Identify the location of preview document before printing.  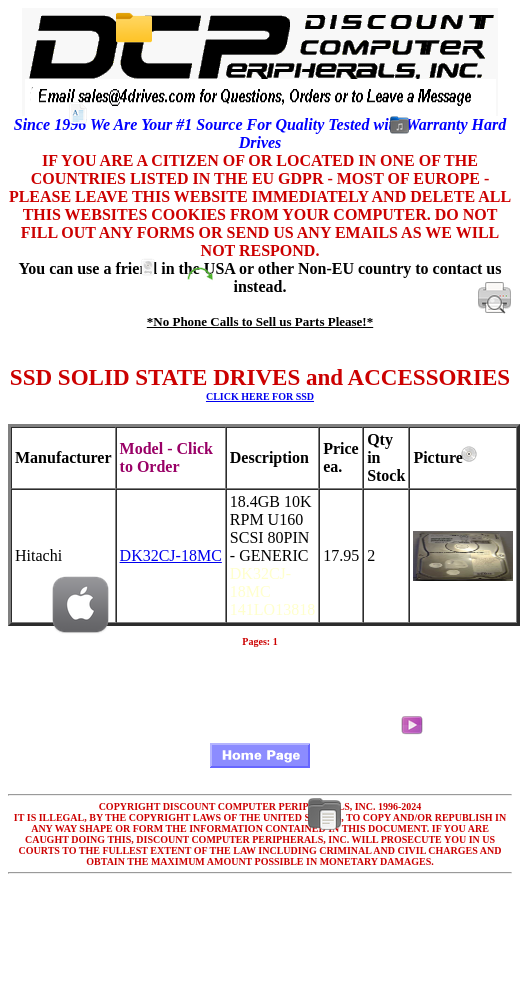
(494, 297).